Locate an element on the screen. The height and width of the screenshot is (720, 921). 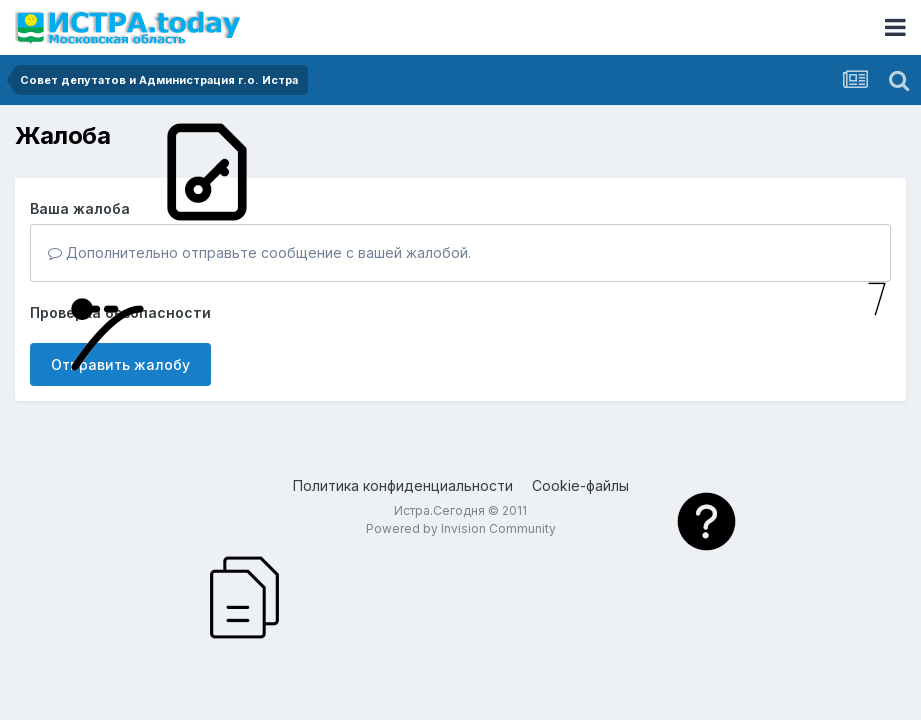
access an encrypted or password-protected file is located at coordinates (207, 172).